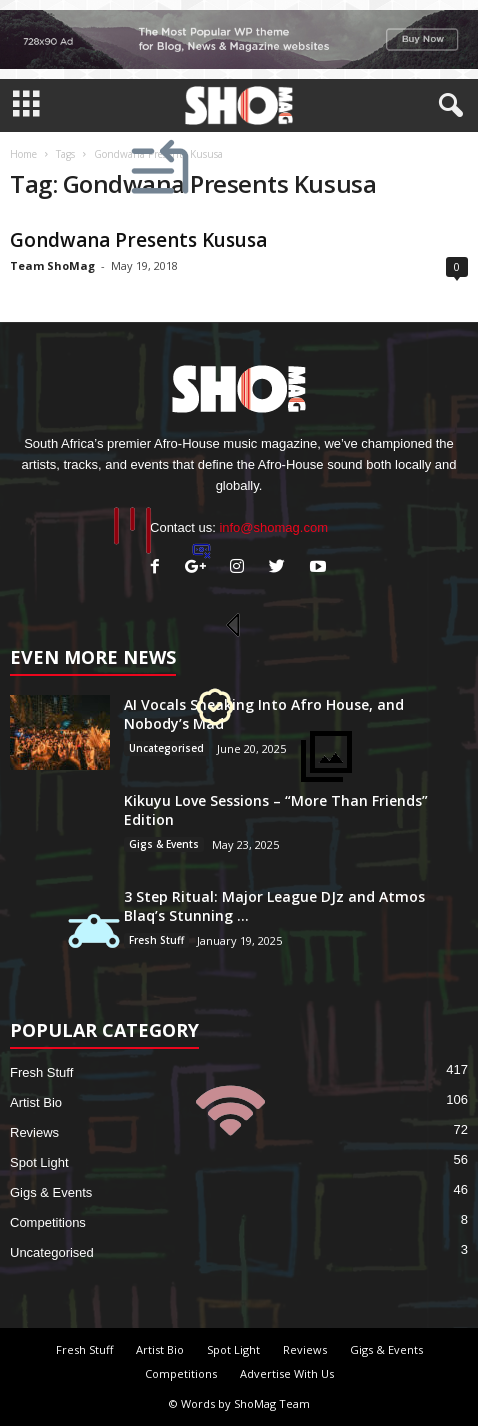  I want to click on view or apply image filters, so click(326, 756).